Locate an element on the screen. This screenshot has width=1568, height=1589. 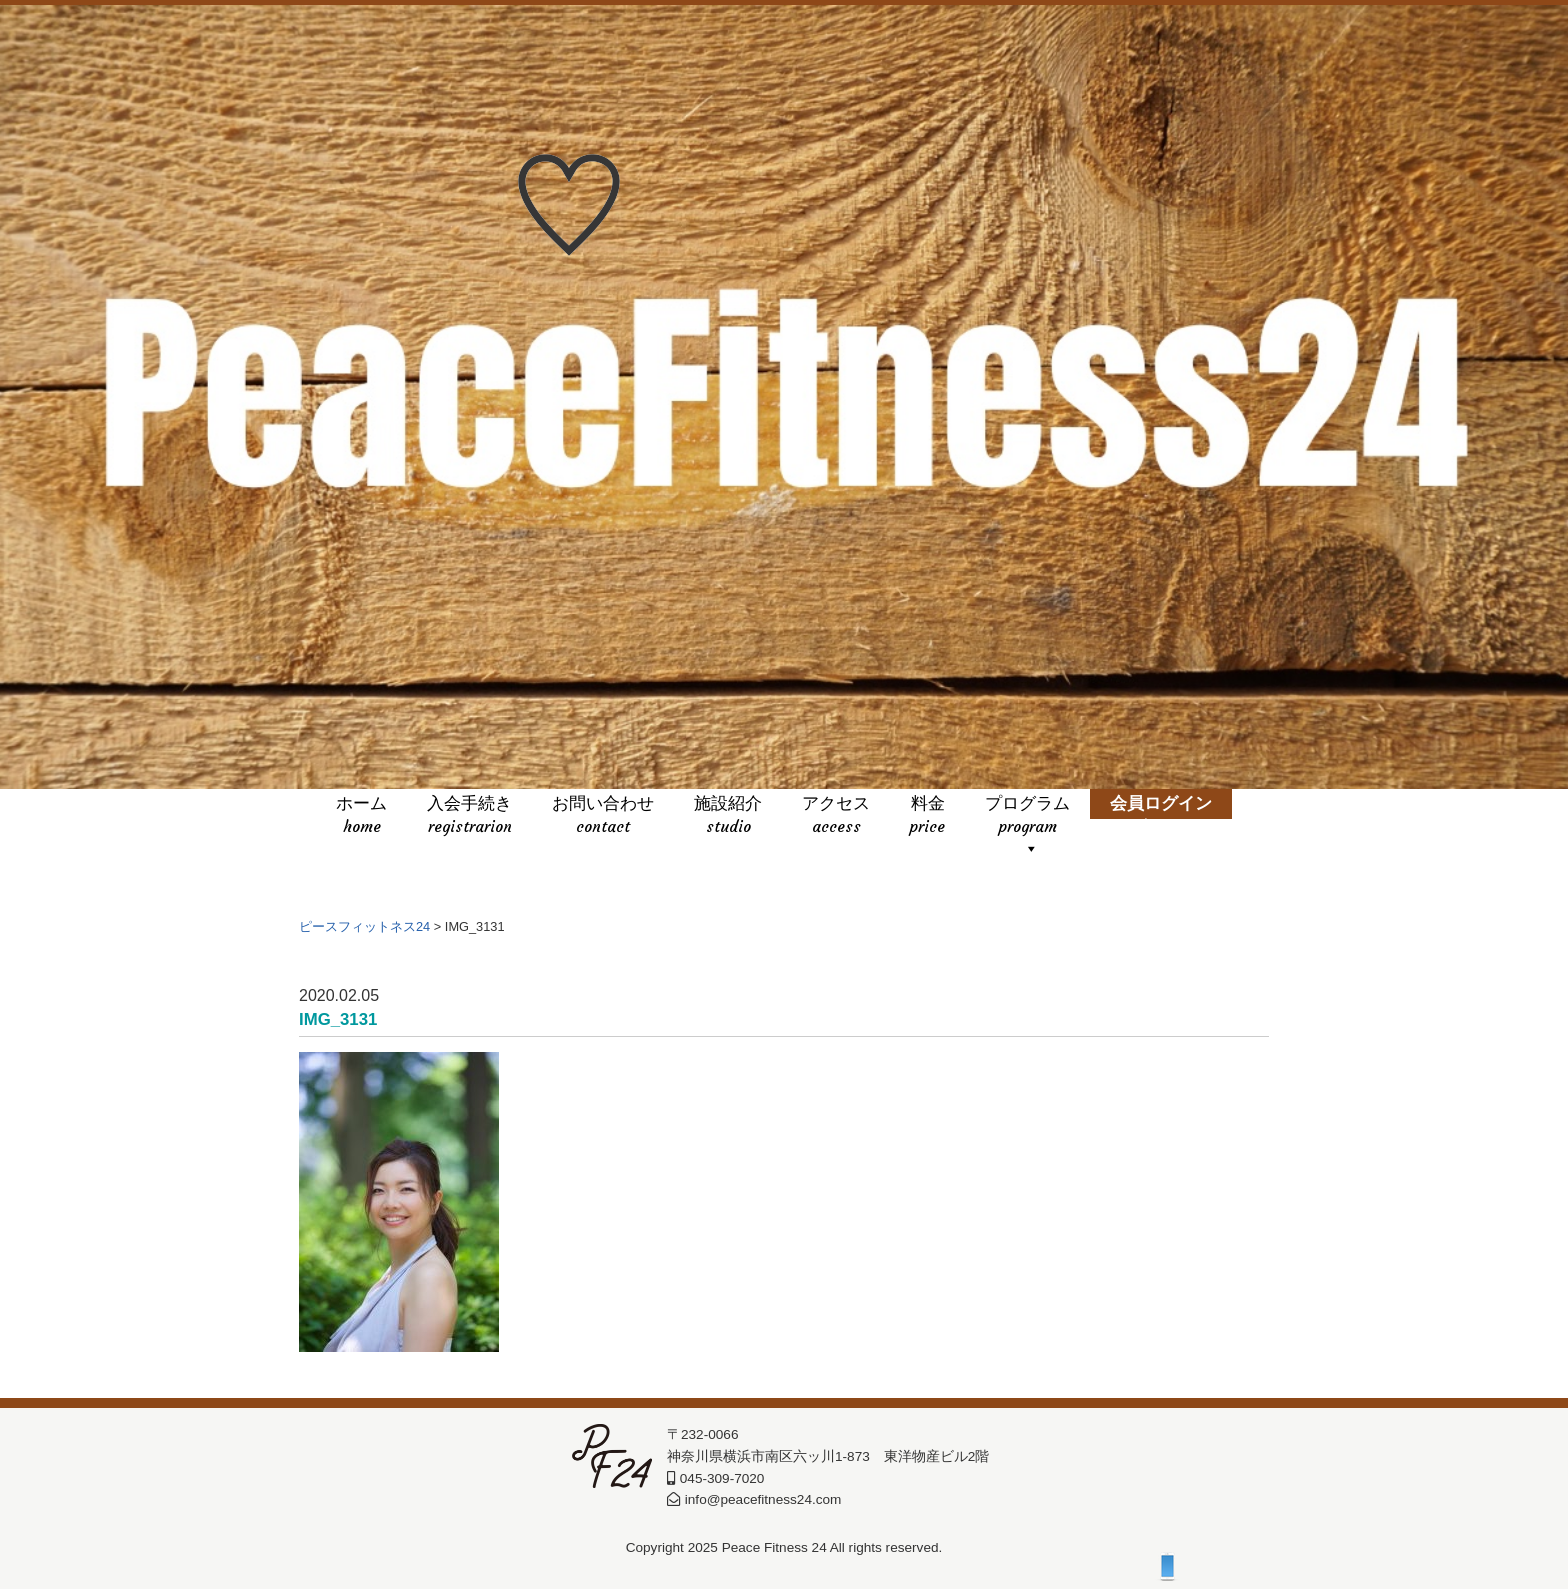
connect to or manage your iPhone device is located at coordinates (1167, 1566).